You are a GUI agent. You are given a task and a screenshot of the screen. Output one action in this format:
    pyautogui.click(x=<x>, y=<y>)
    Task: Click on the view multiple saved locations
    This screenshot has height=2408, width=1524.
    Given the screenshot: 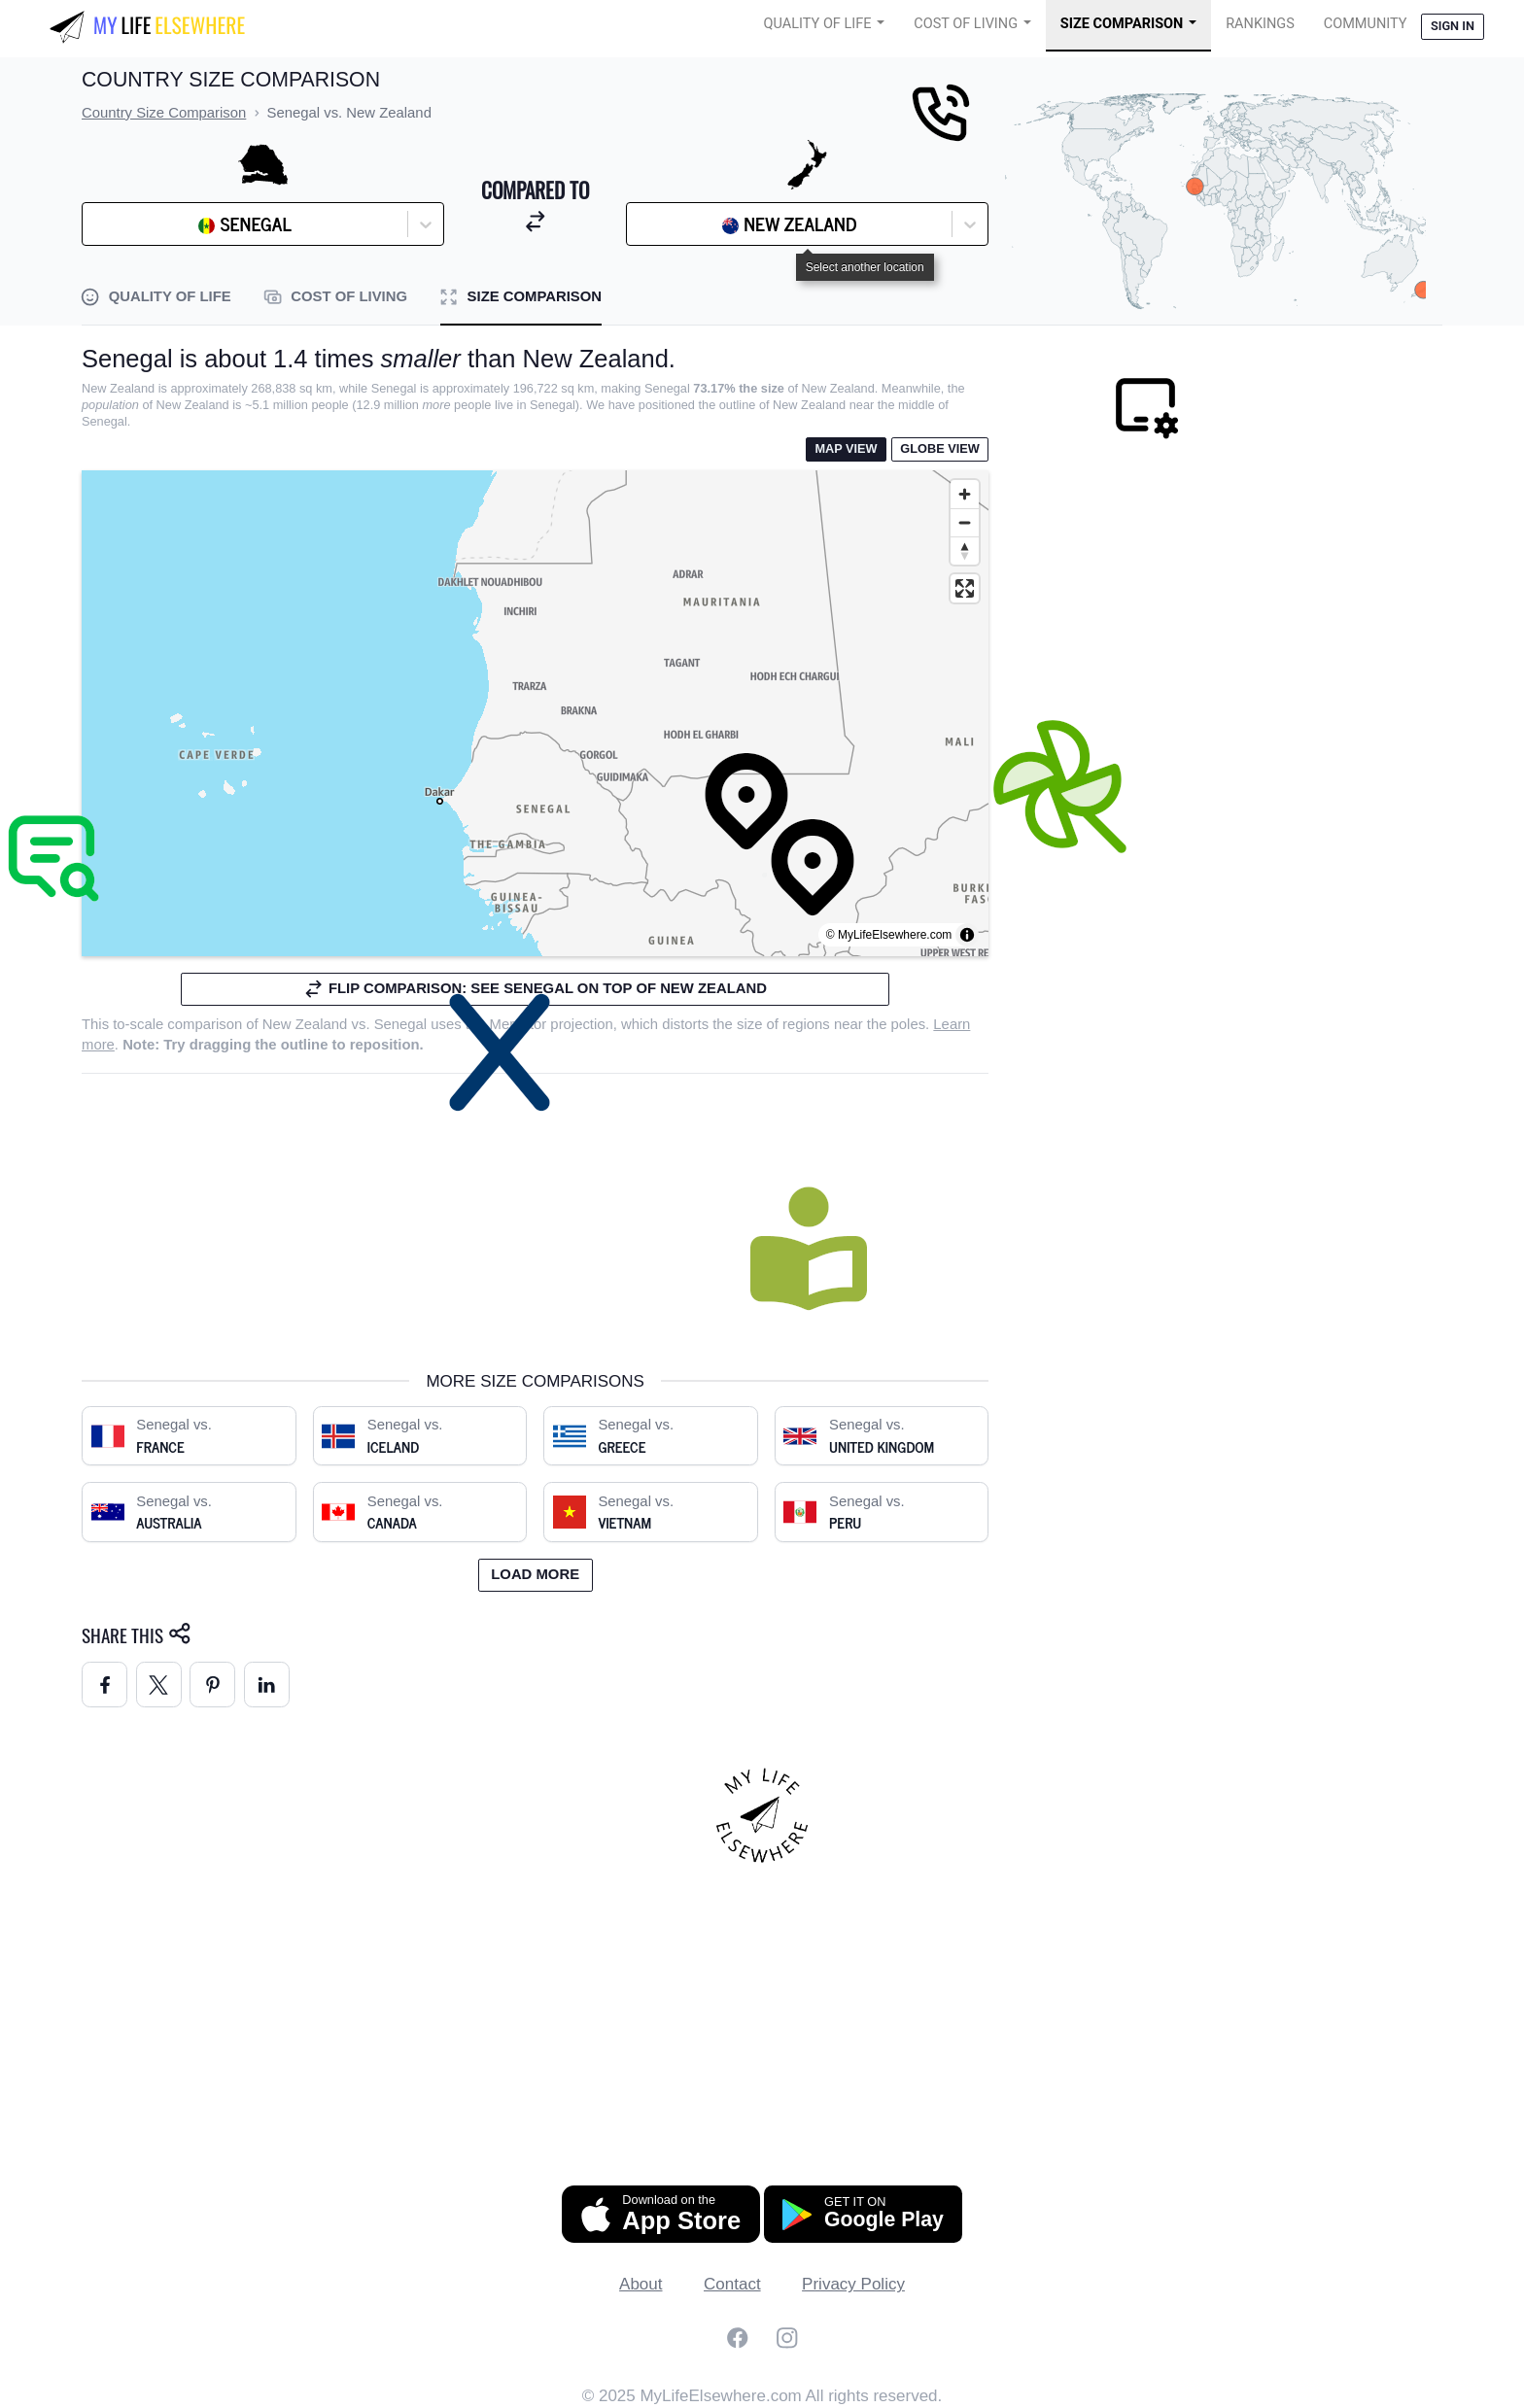 What is the action you would take?
    pyautogui.click(x=779, y=836)
    